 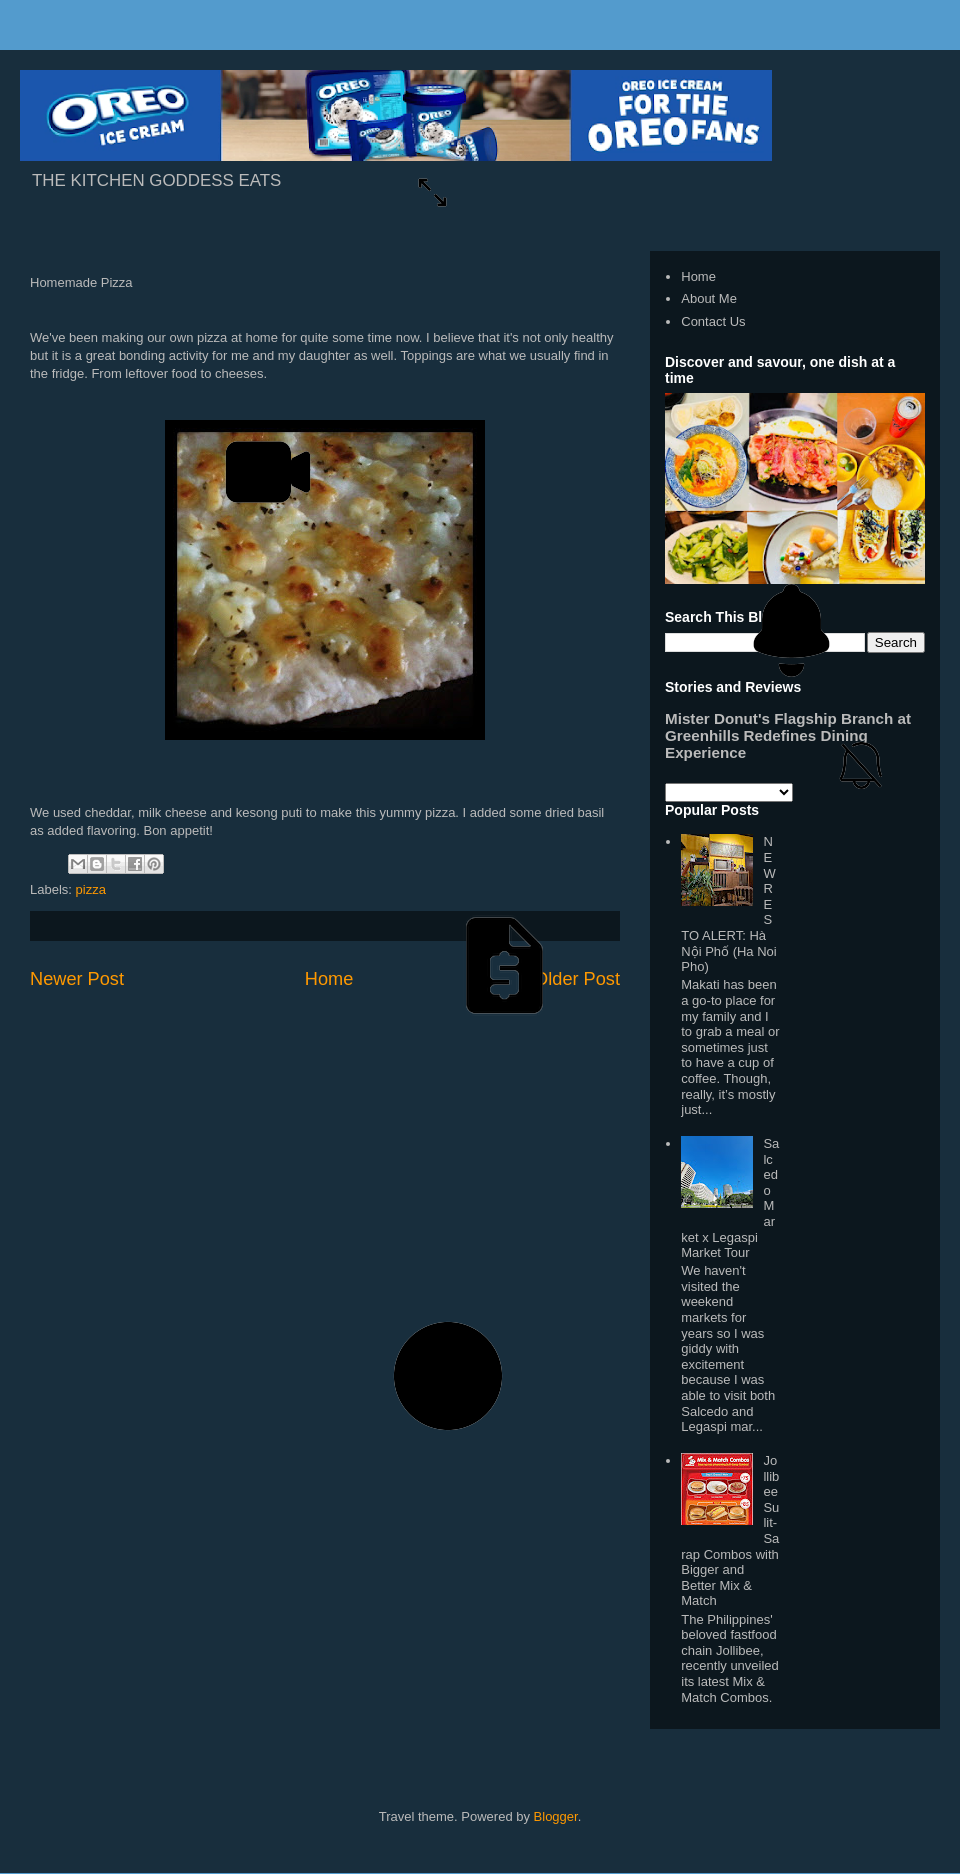 I want to click on mute notifications, so click(x=861, y=765).